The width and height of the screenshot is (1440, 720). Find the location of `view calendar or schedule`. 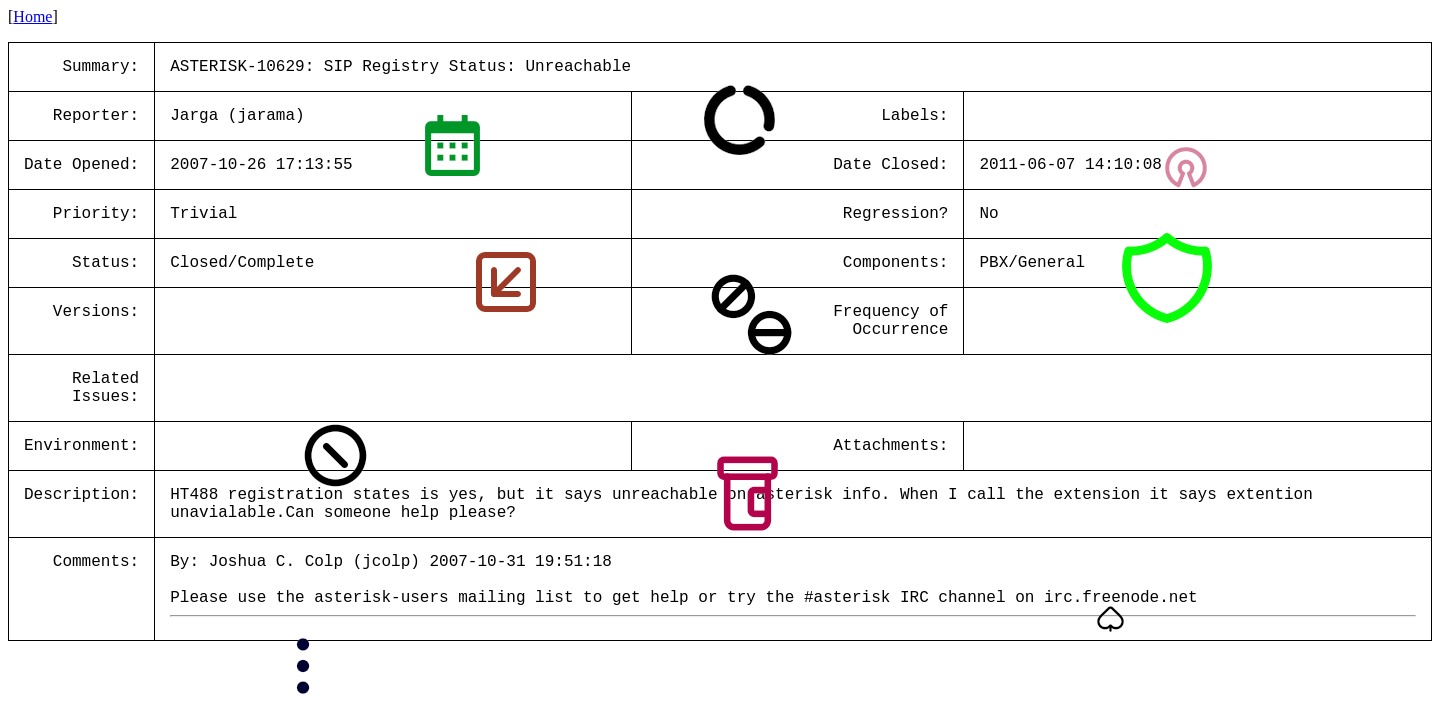

view calendar or schedule is located at coordinates (452, 145).